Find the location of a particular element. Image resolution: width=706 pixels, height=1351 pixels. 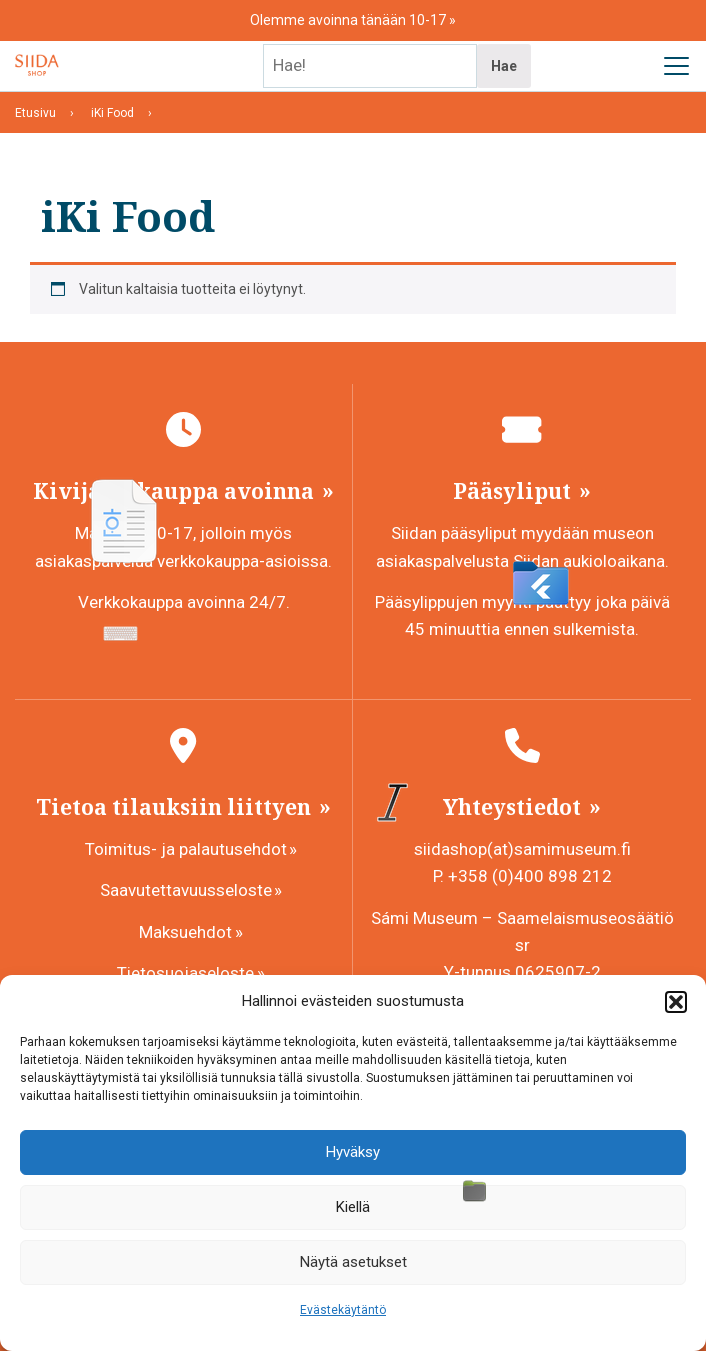

apply italic formatting to selected text is located at coordinates (392, 802).